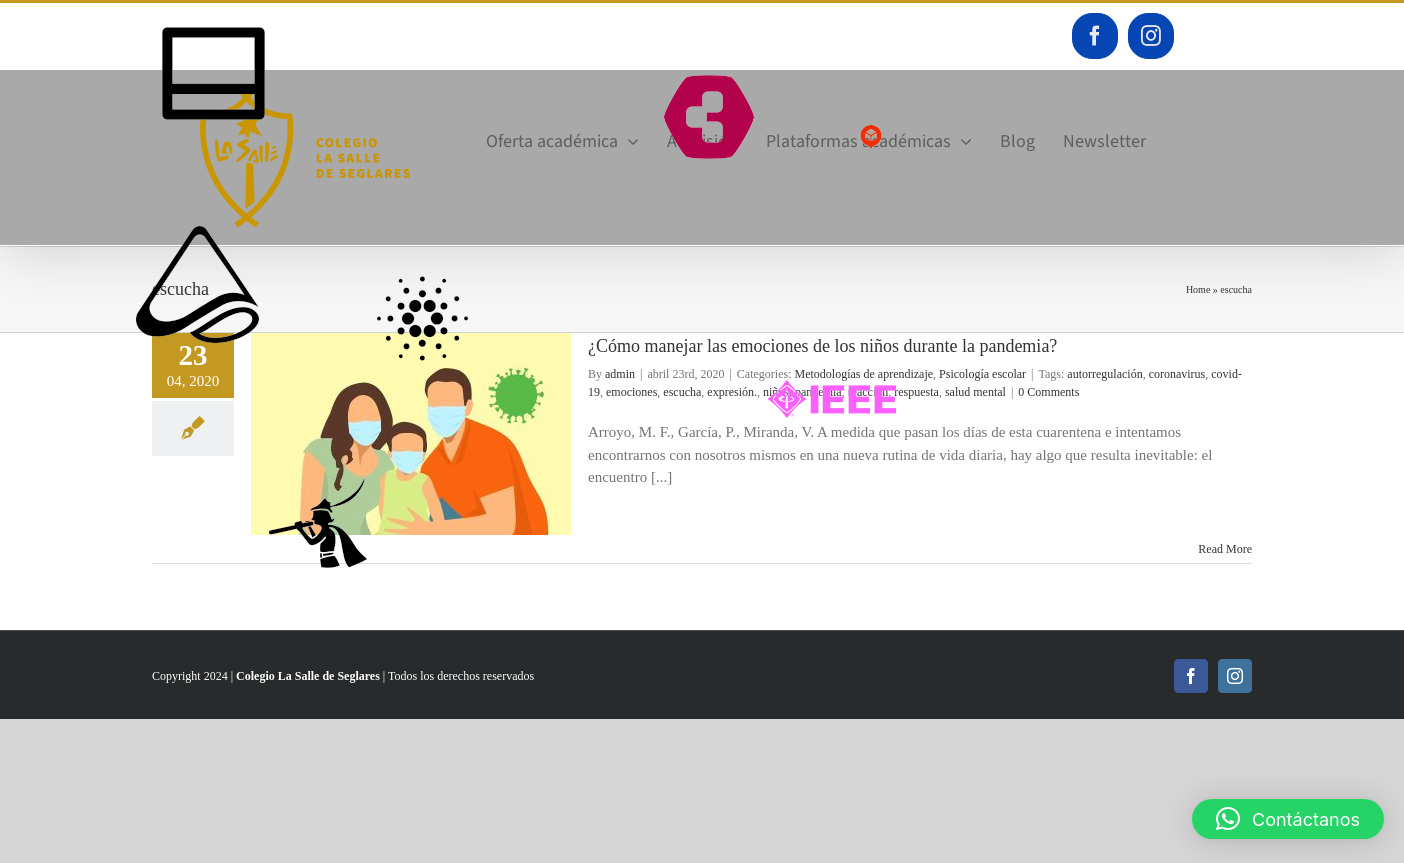 The image size is (1404, 863). Describe the element at coordinates (318, 523) in the screenshot. I see `pied piper logo` at that location.